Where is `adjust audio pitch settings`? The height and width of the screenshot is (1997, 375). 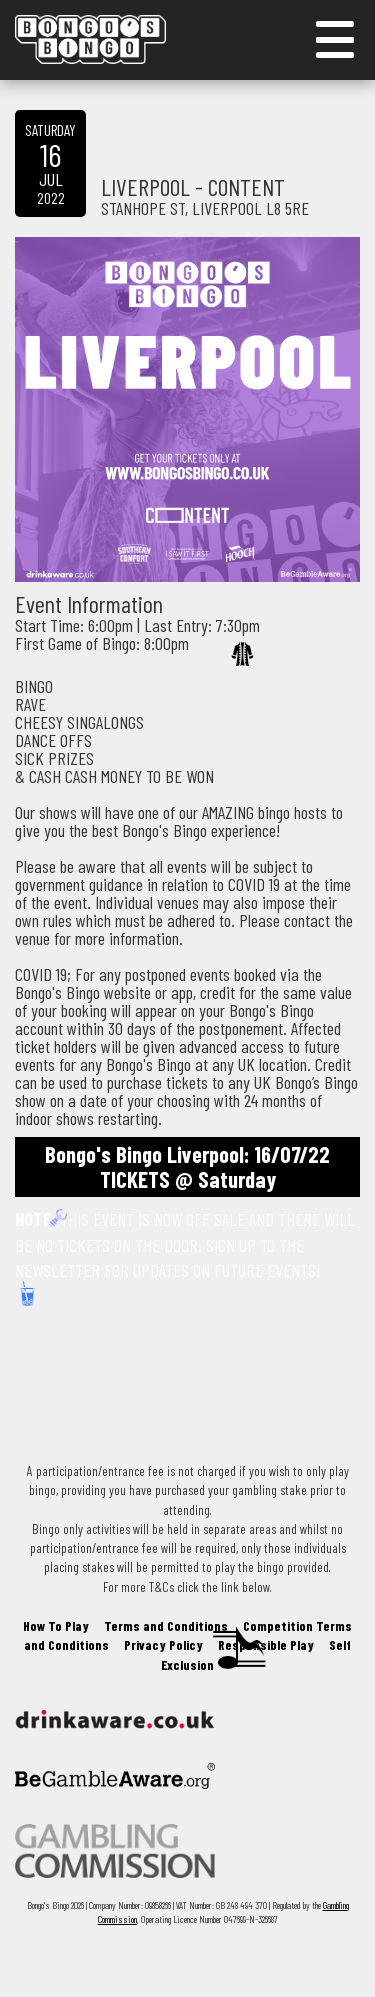 adjust audio pitch settings is located at coordinates (239, 1649).